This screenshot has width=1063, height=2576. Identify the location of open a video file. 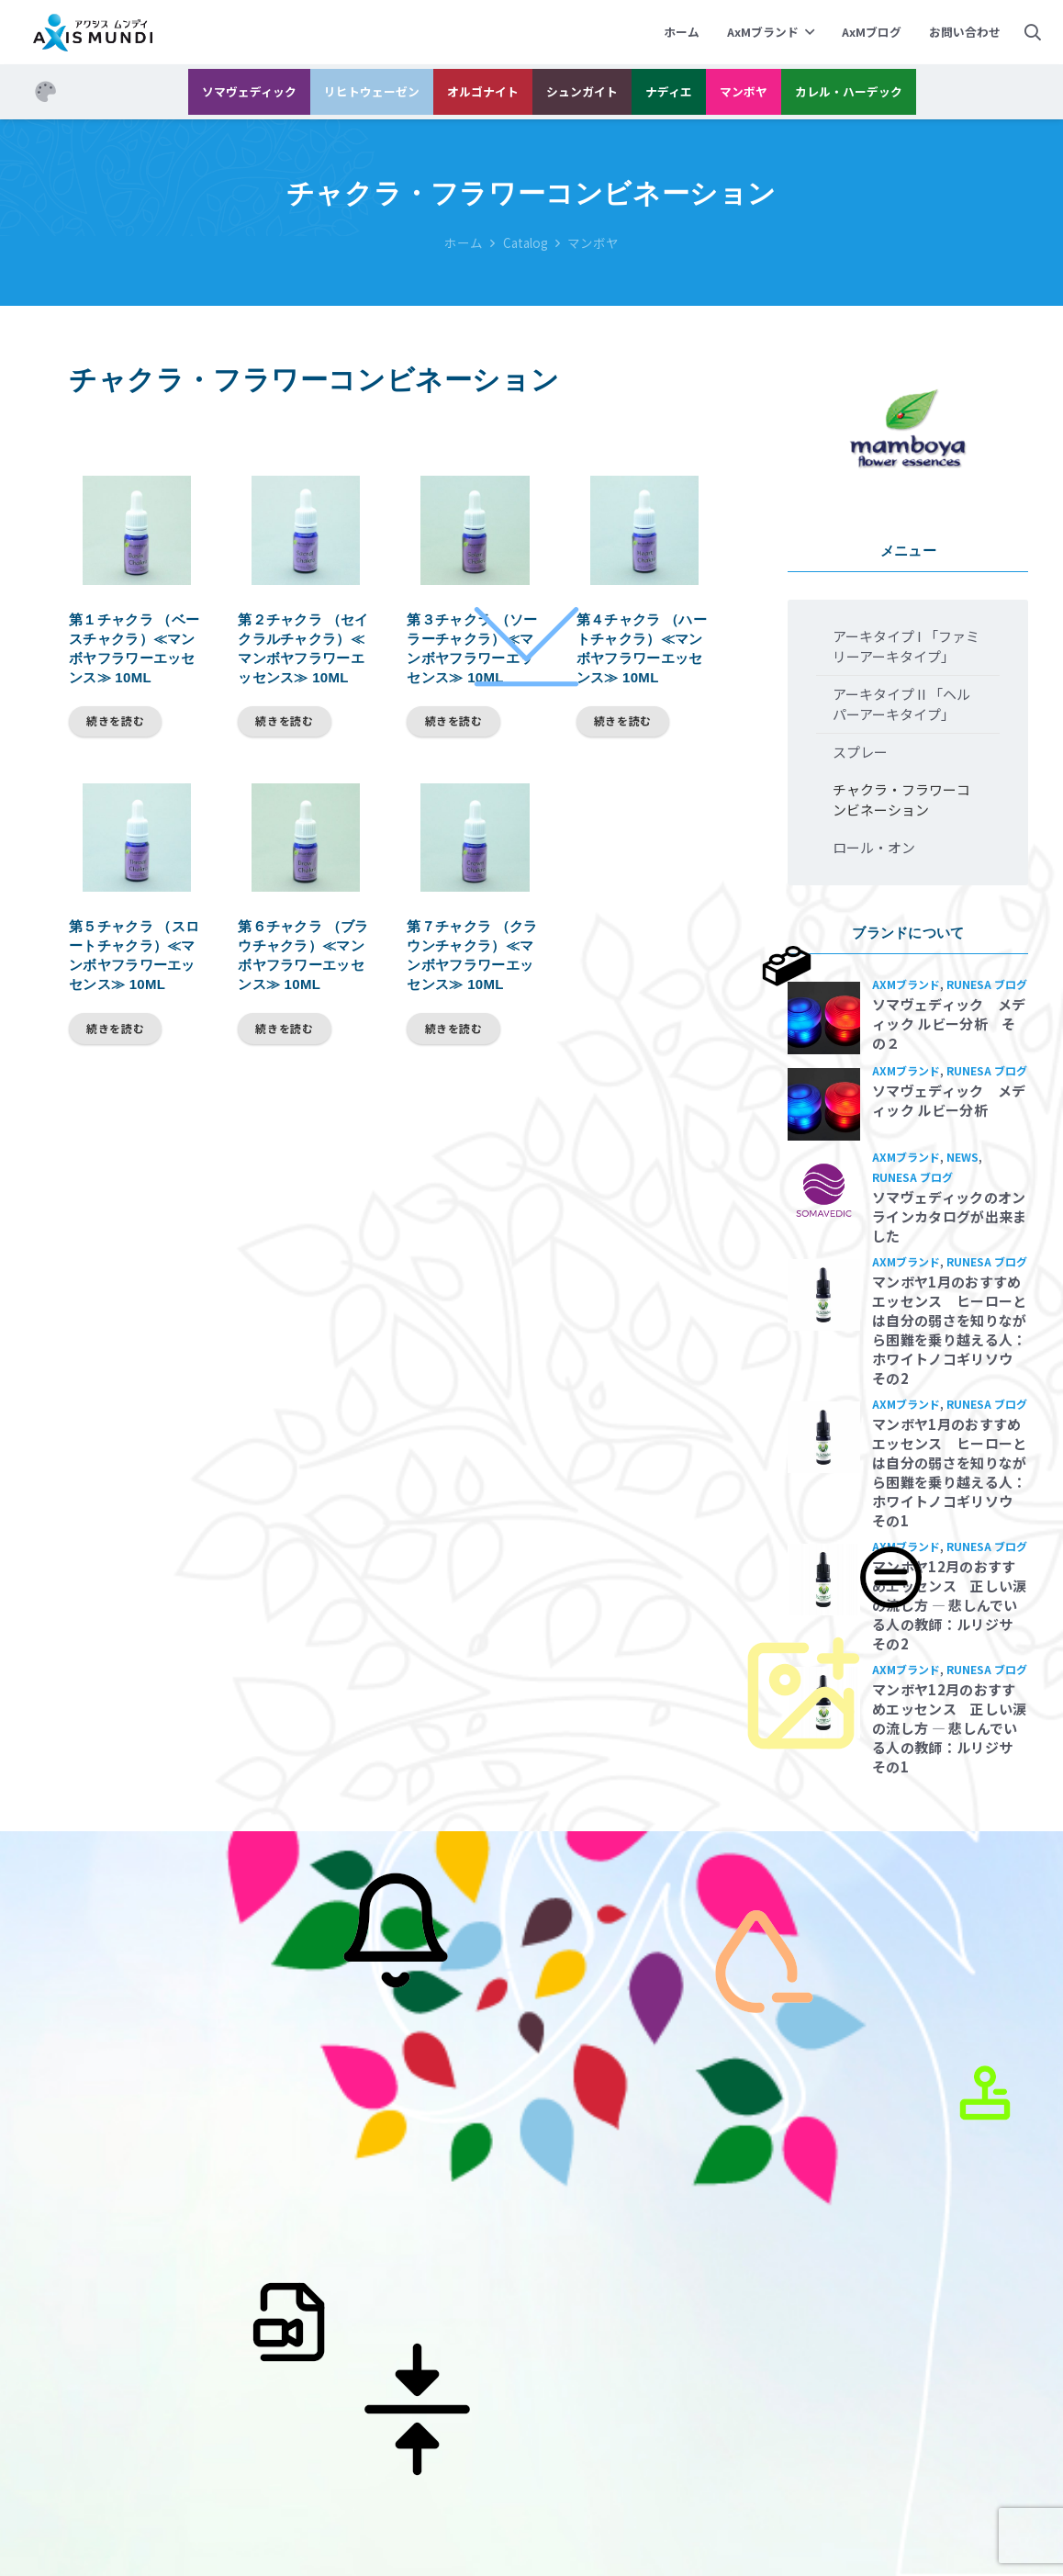
(292, 2322).